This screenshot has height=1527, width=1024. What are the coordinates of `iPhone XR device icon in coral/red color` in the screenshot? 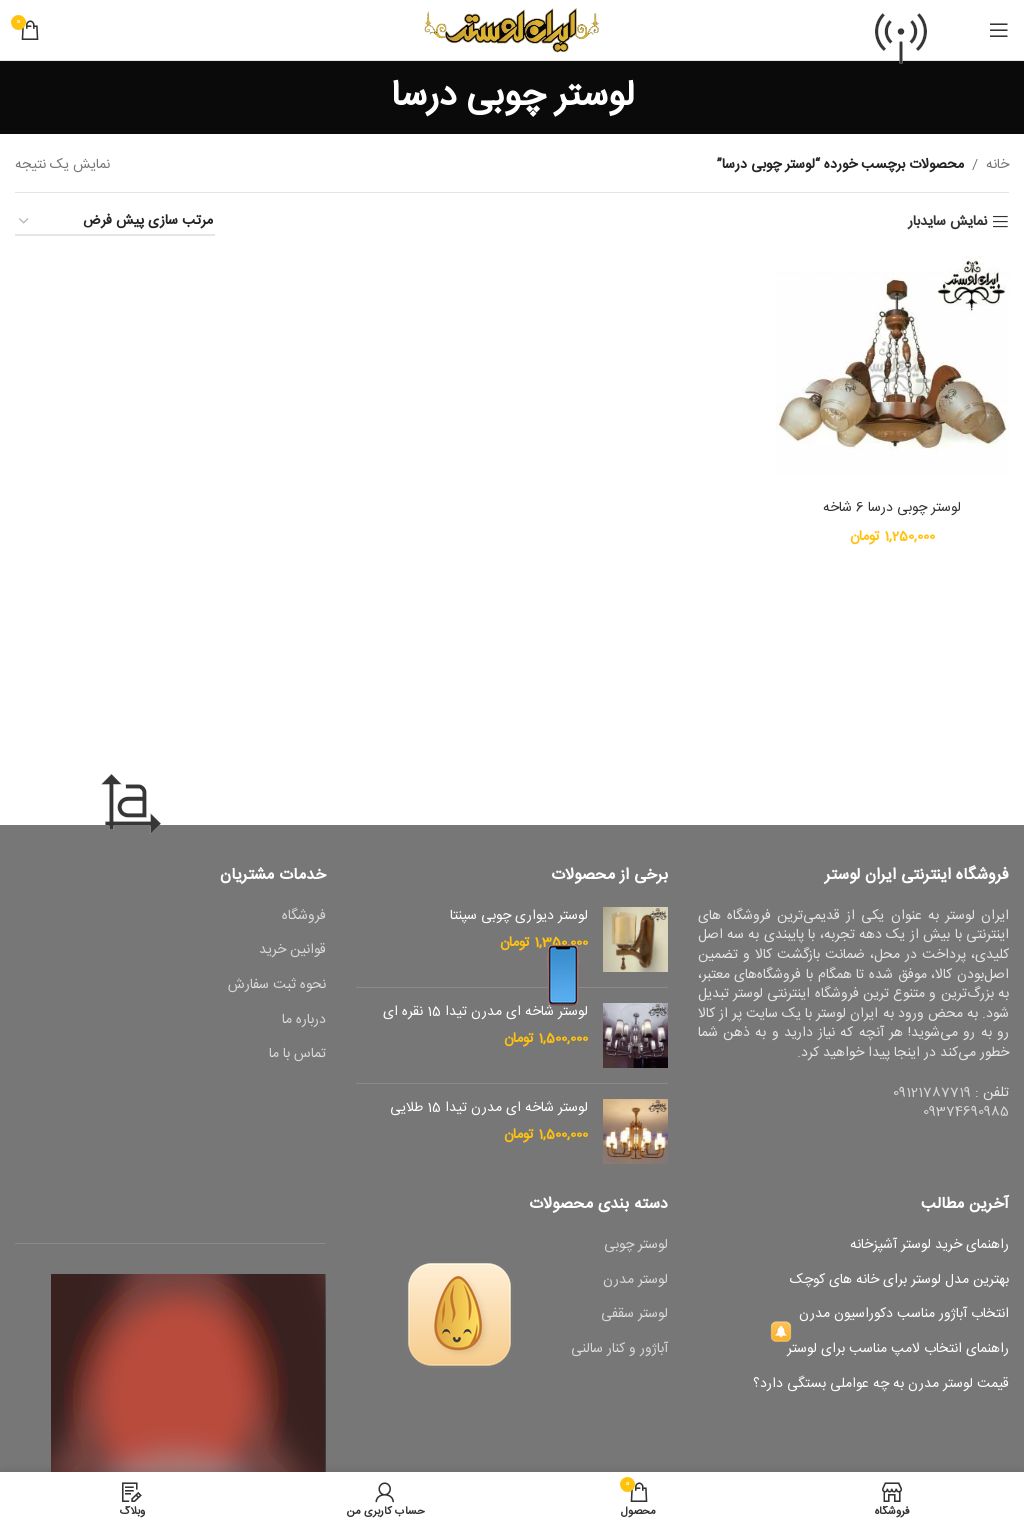 It's located at (563, 976).